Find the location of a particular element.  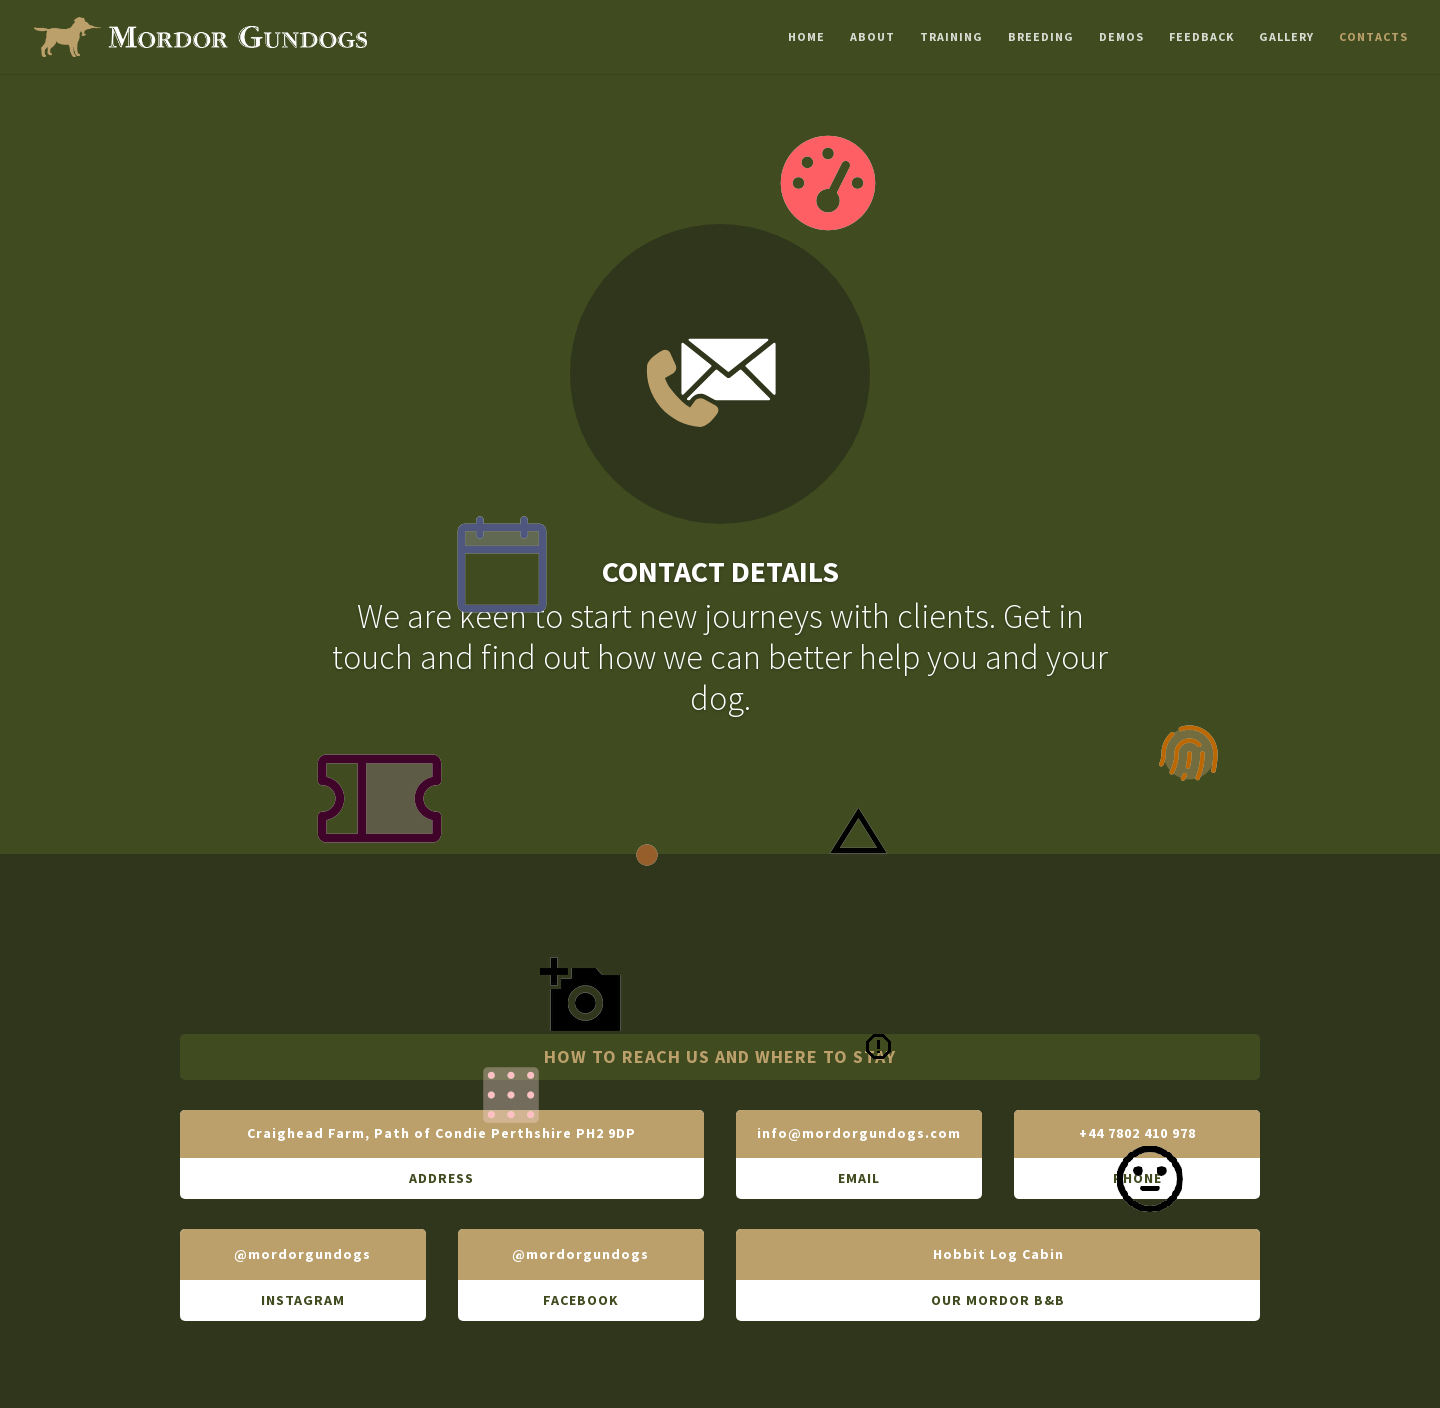

open app drawer or launcher is located at coordinates (511, 1095).